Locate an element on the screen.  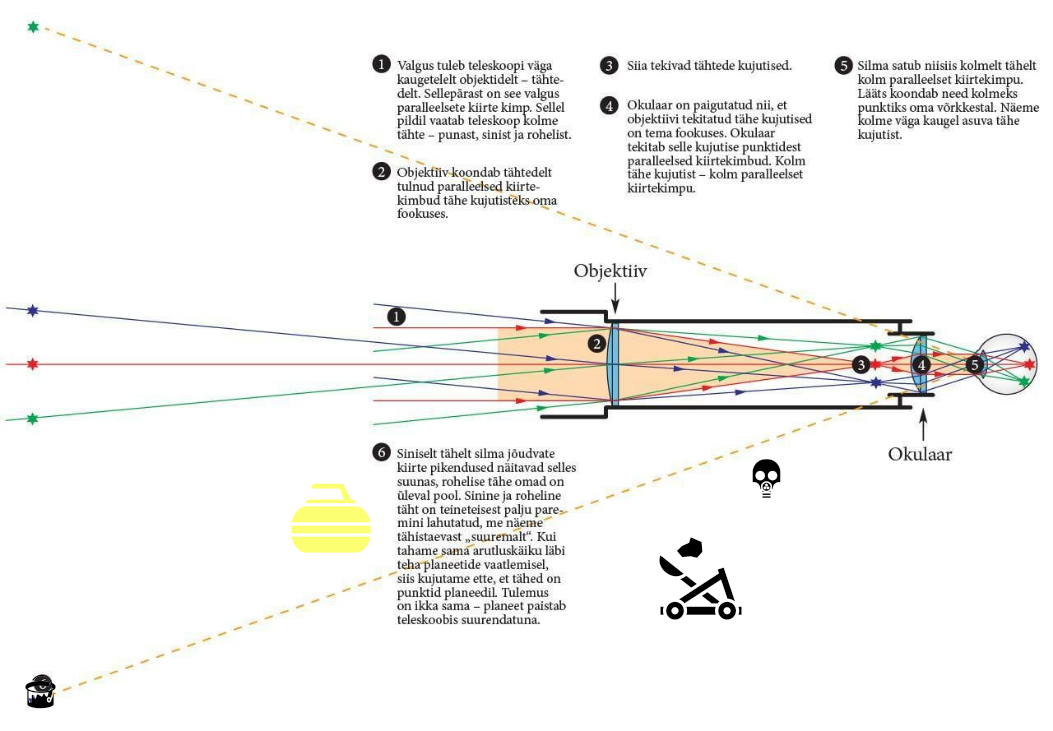
launch projectile in siege game is located at coordinates (701, 577).